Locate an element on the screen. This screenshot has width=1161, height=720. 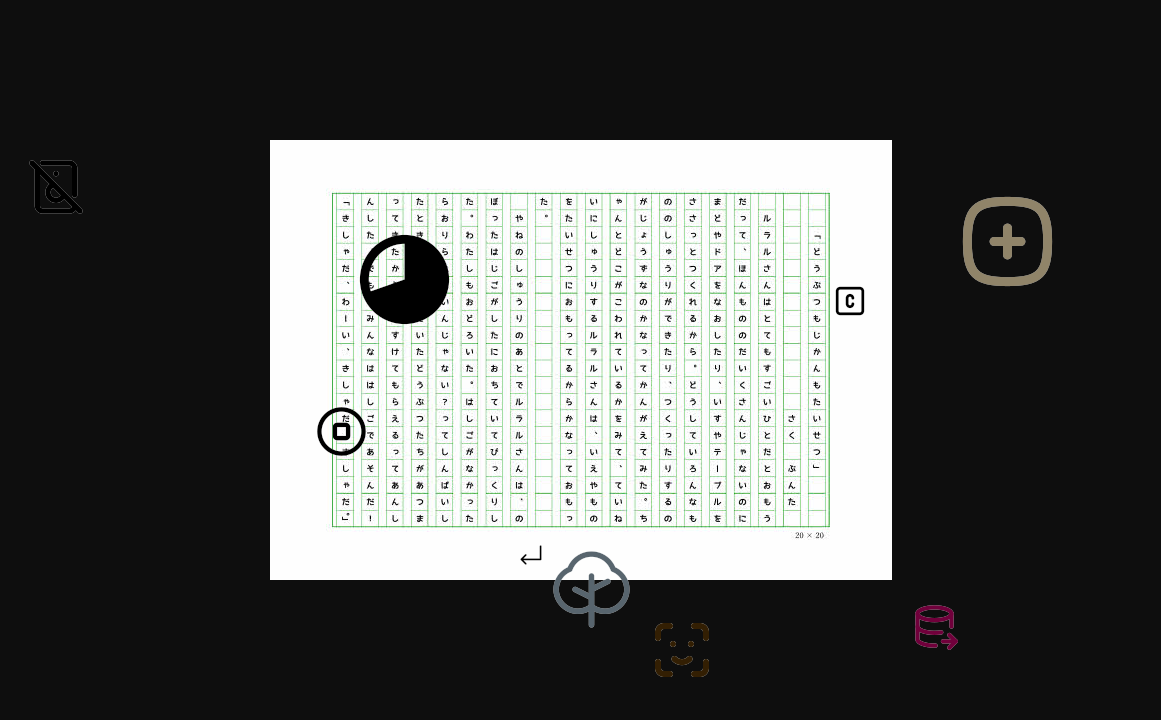
authenticate with face id is located at coordinates (682, 650).